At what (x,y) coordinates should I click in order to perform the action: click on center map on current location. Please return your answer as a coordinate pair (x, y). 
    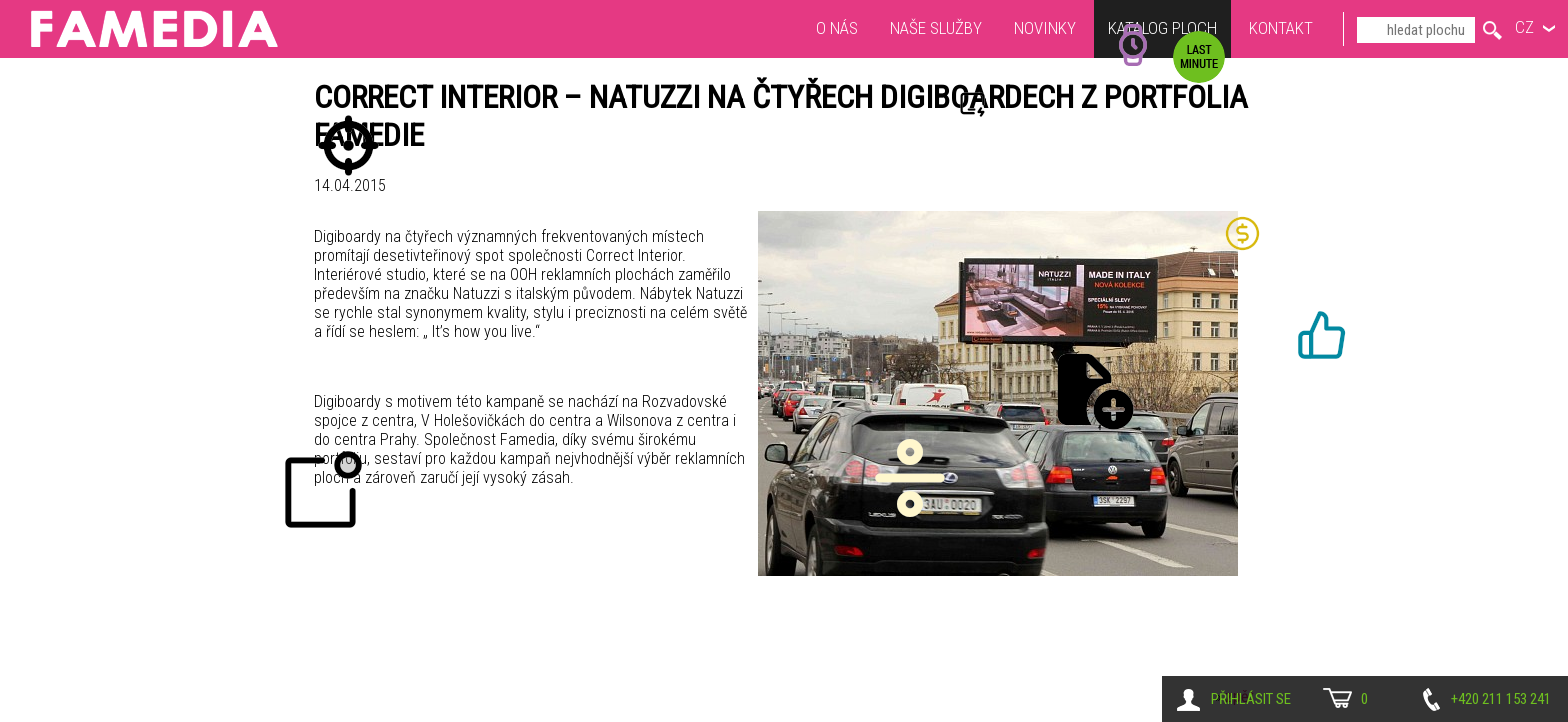
    Looking at the image, I should click on (348, 145).